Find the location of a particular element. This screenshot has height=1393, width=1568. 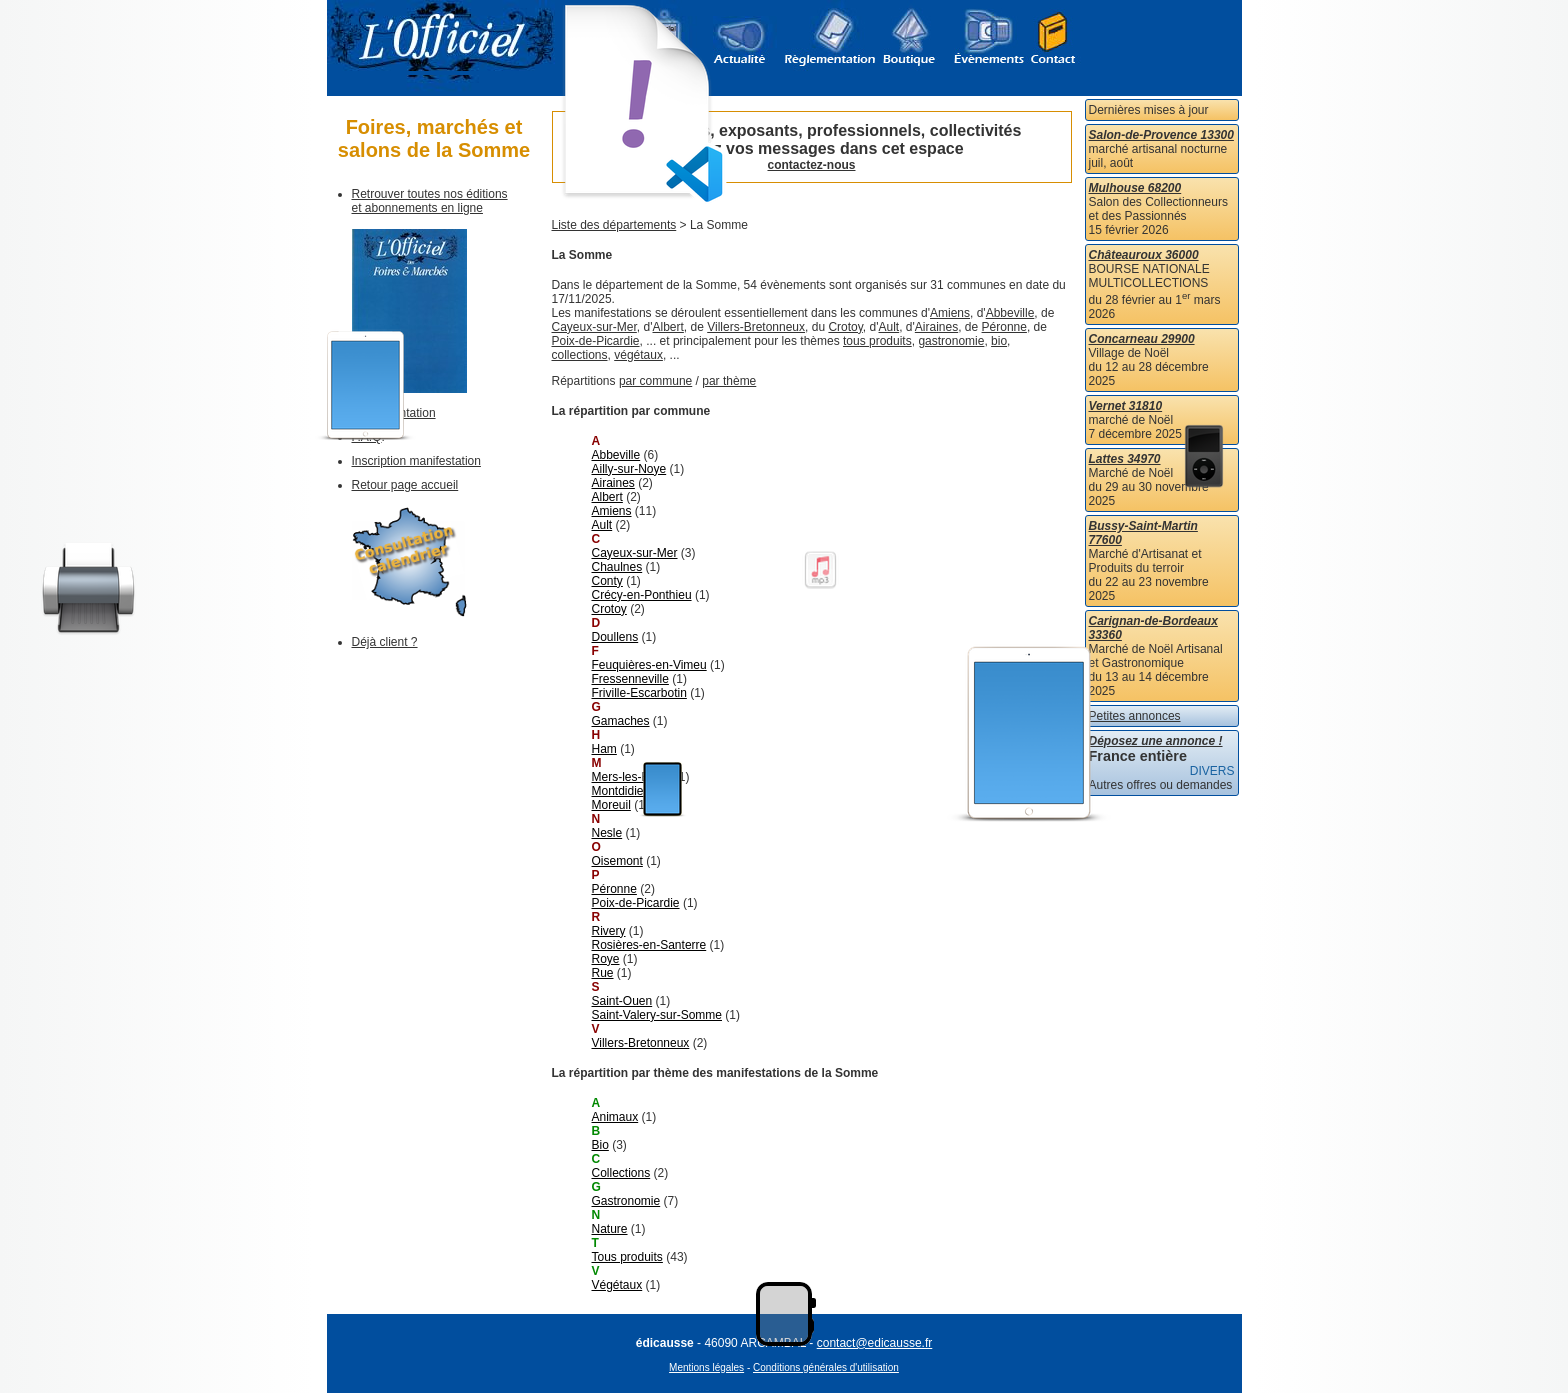

iPad Air 2 device with cellular connectivity is located at coordinates (365, 384).